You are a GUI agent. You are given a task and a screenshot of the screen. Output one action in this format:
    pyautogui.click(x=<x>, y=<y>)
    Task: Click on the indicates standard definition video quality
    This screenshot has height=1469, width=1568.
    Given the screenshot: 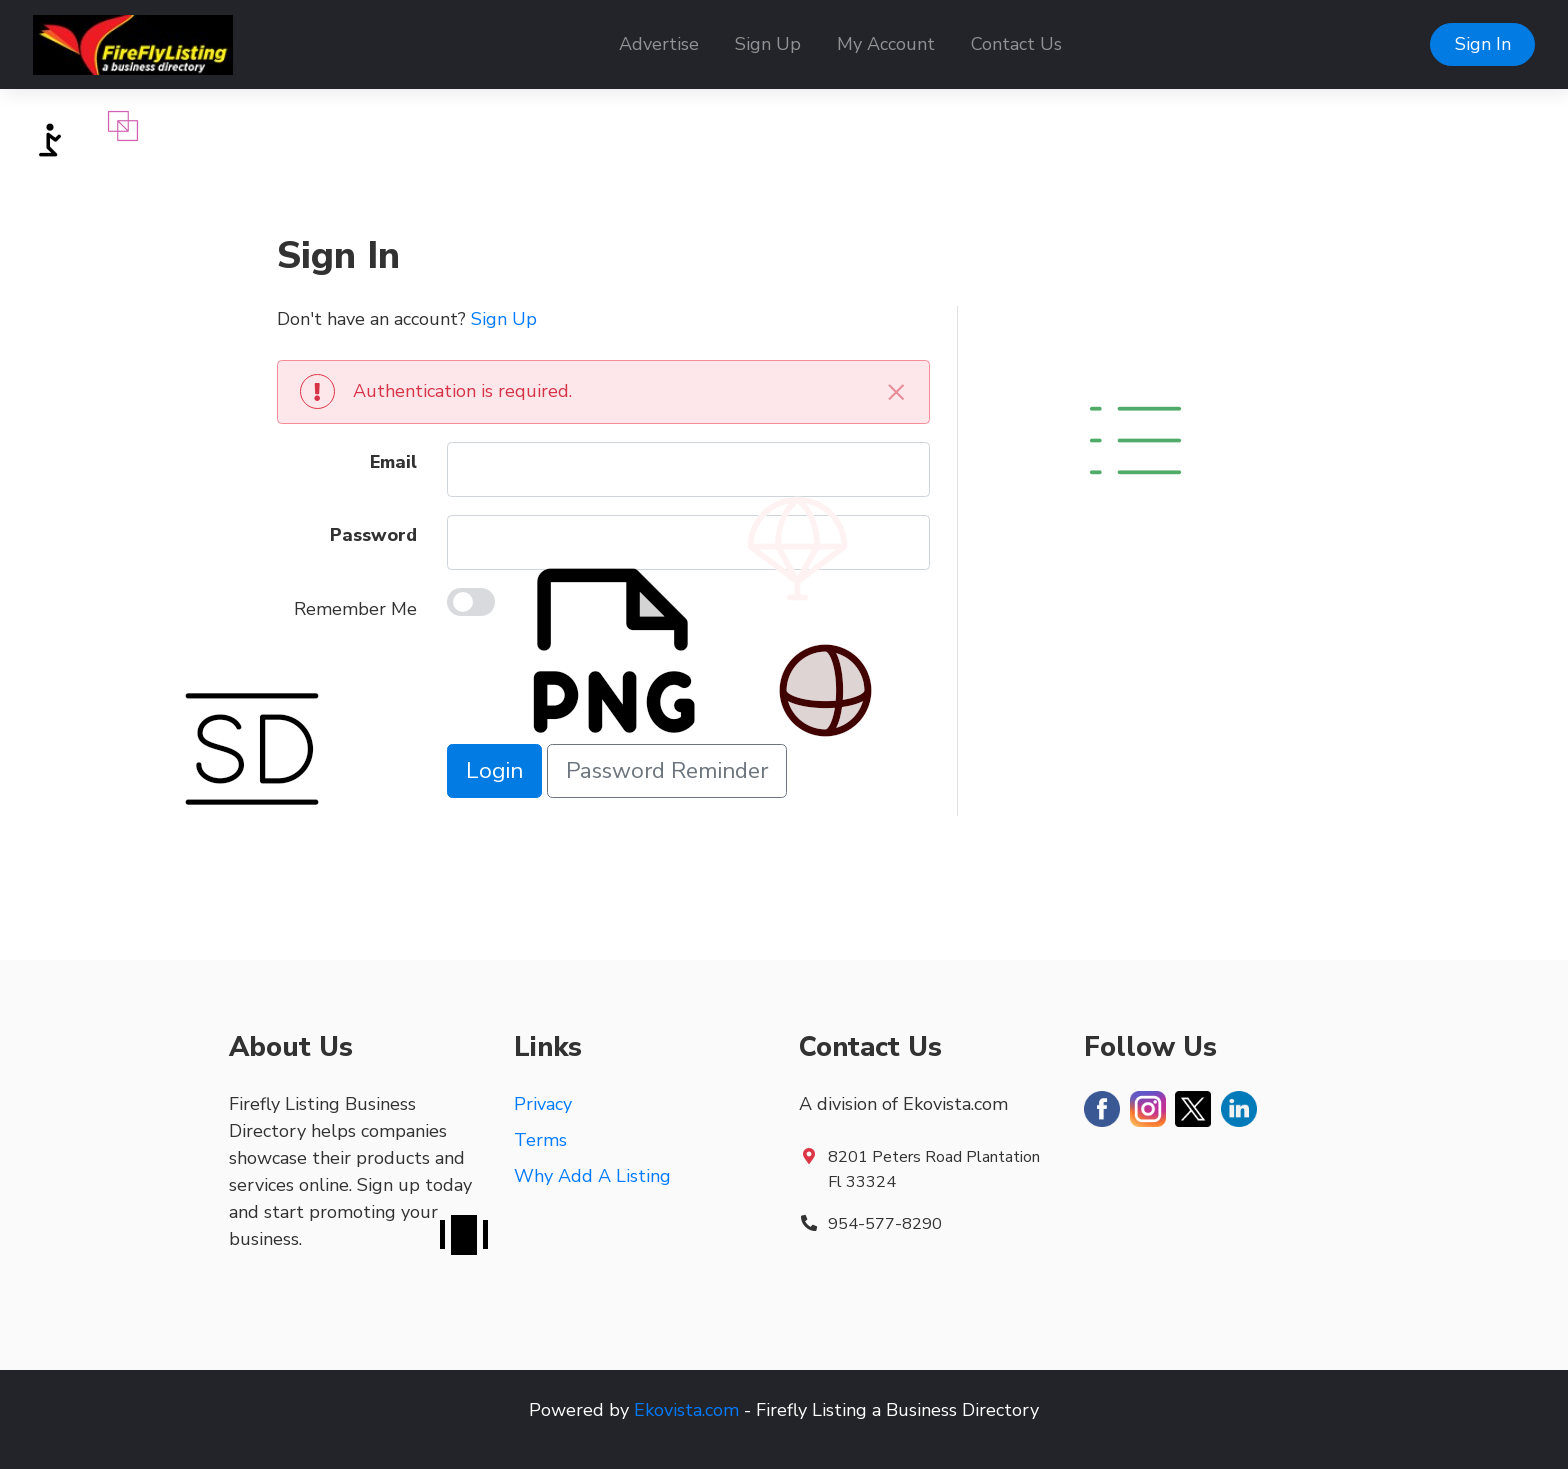 What is the action you would take?
    pyautogui.click(x=252, y=749)
    